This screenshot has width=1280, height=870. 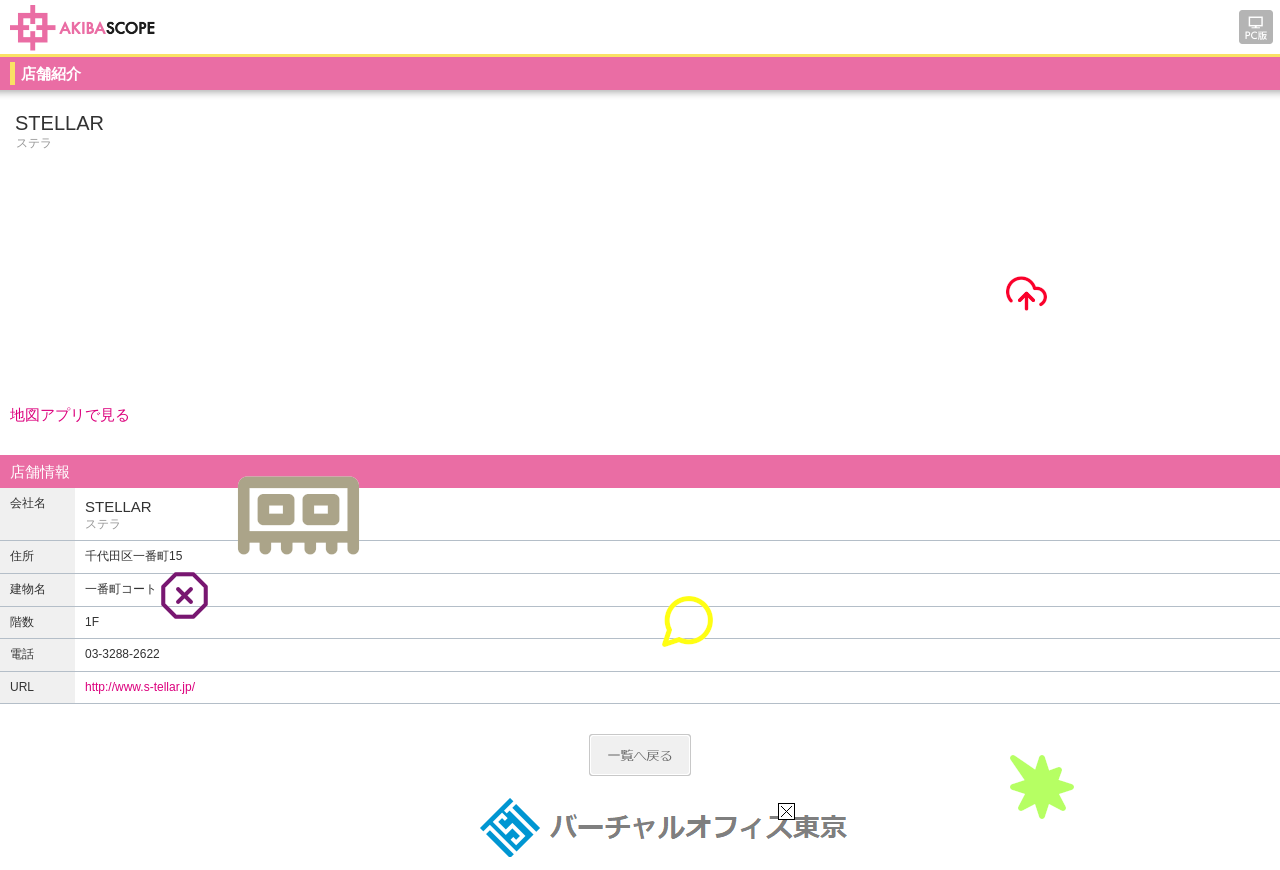 I want to click on open messaging or chat, so click(x=687, y=621).